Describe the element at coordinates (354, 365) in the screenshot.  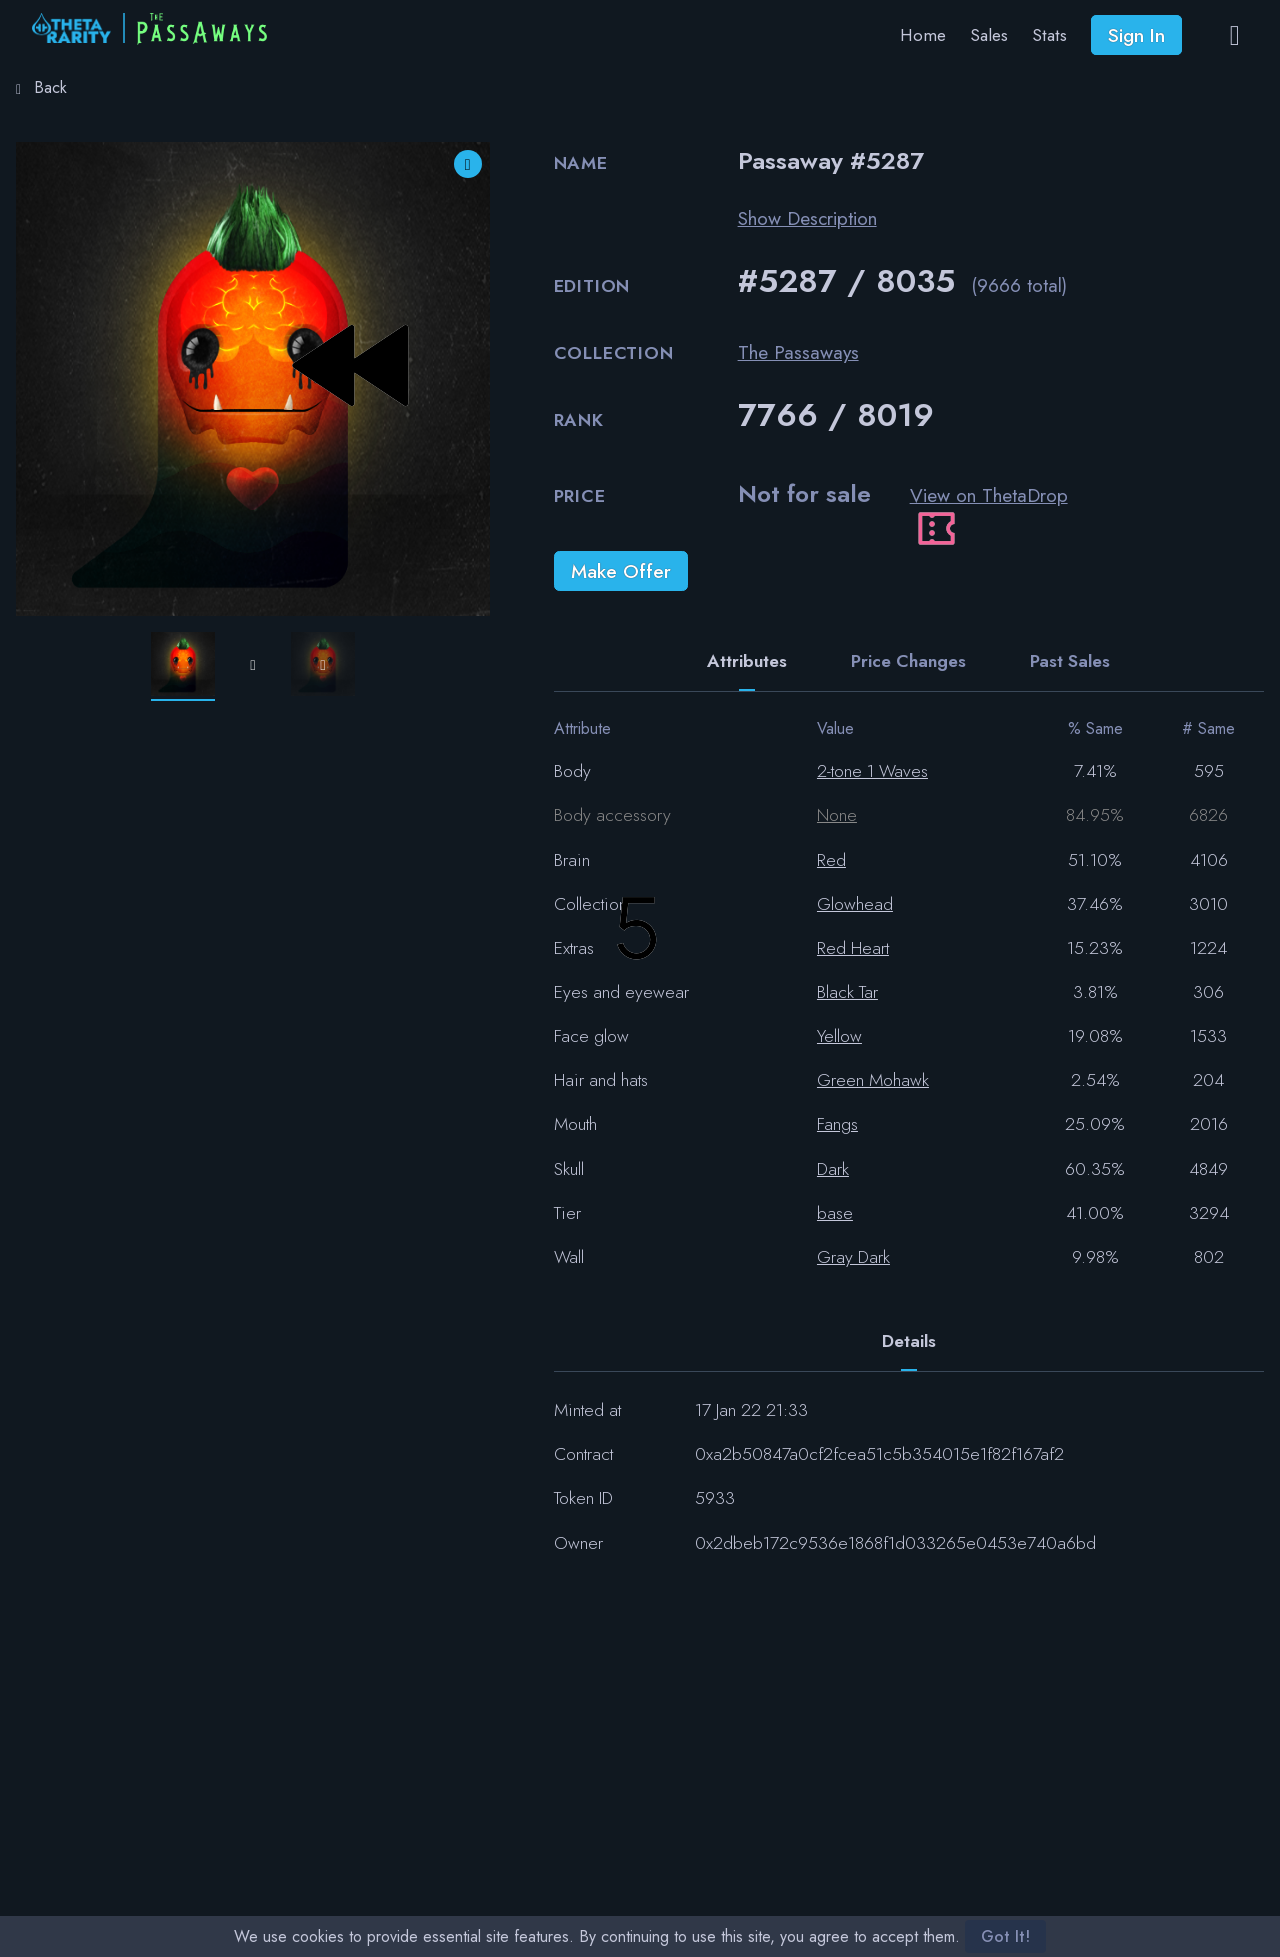
I see `rewind or skip backward in media playback` at that location.